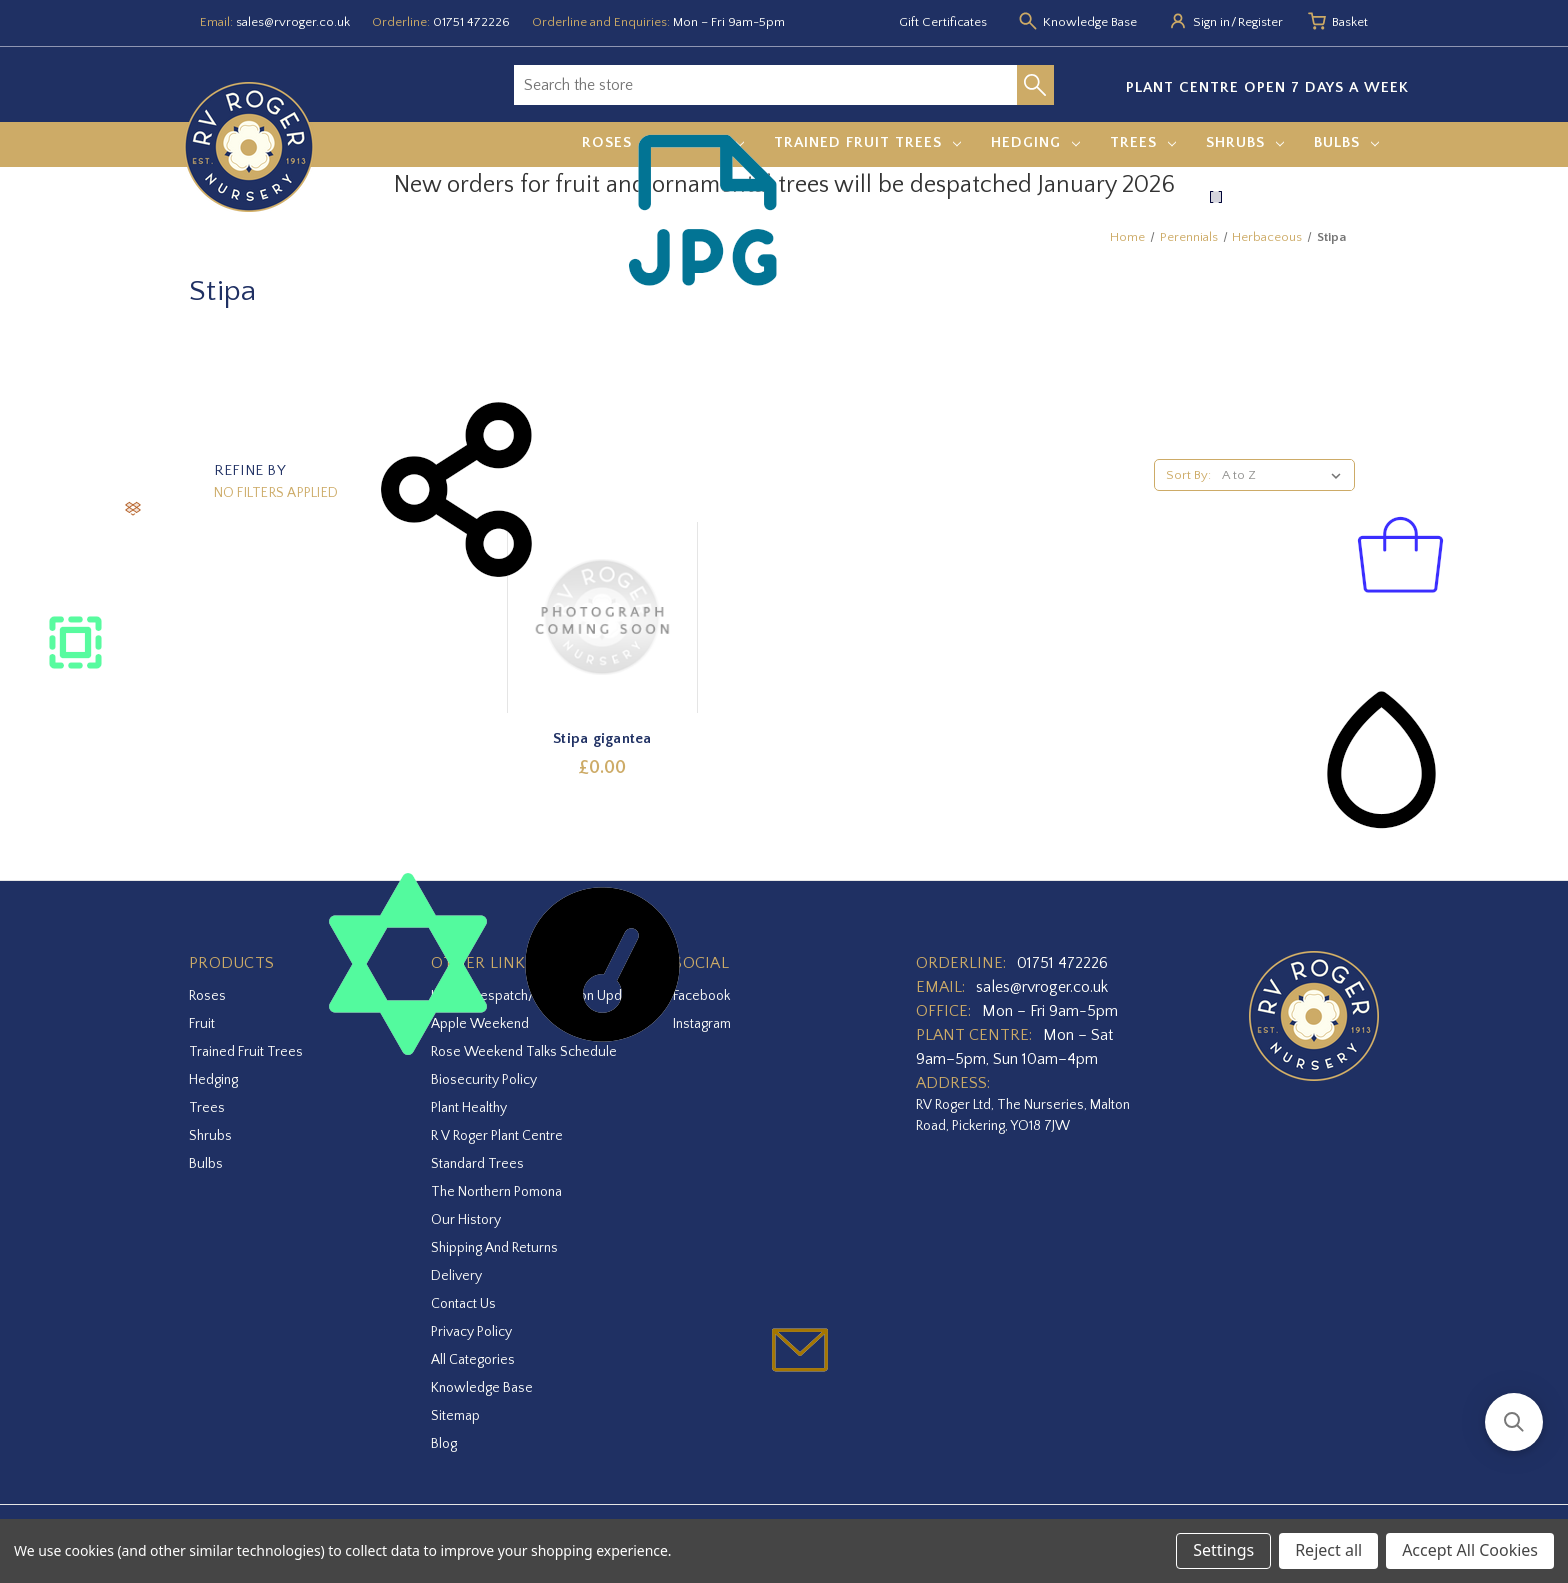 Image resolution: width=1568 pixels, height=1583 pixels. What do you see at coordinates (707, 216) in the screenshot?
I see `view or open a JPG image file` at bounding box center [707, 216].